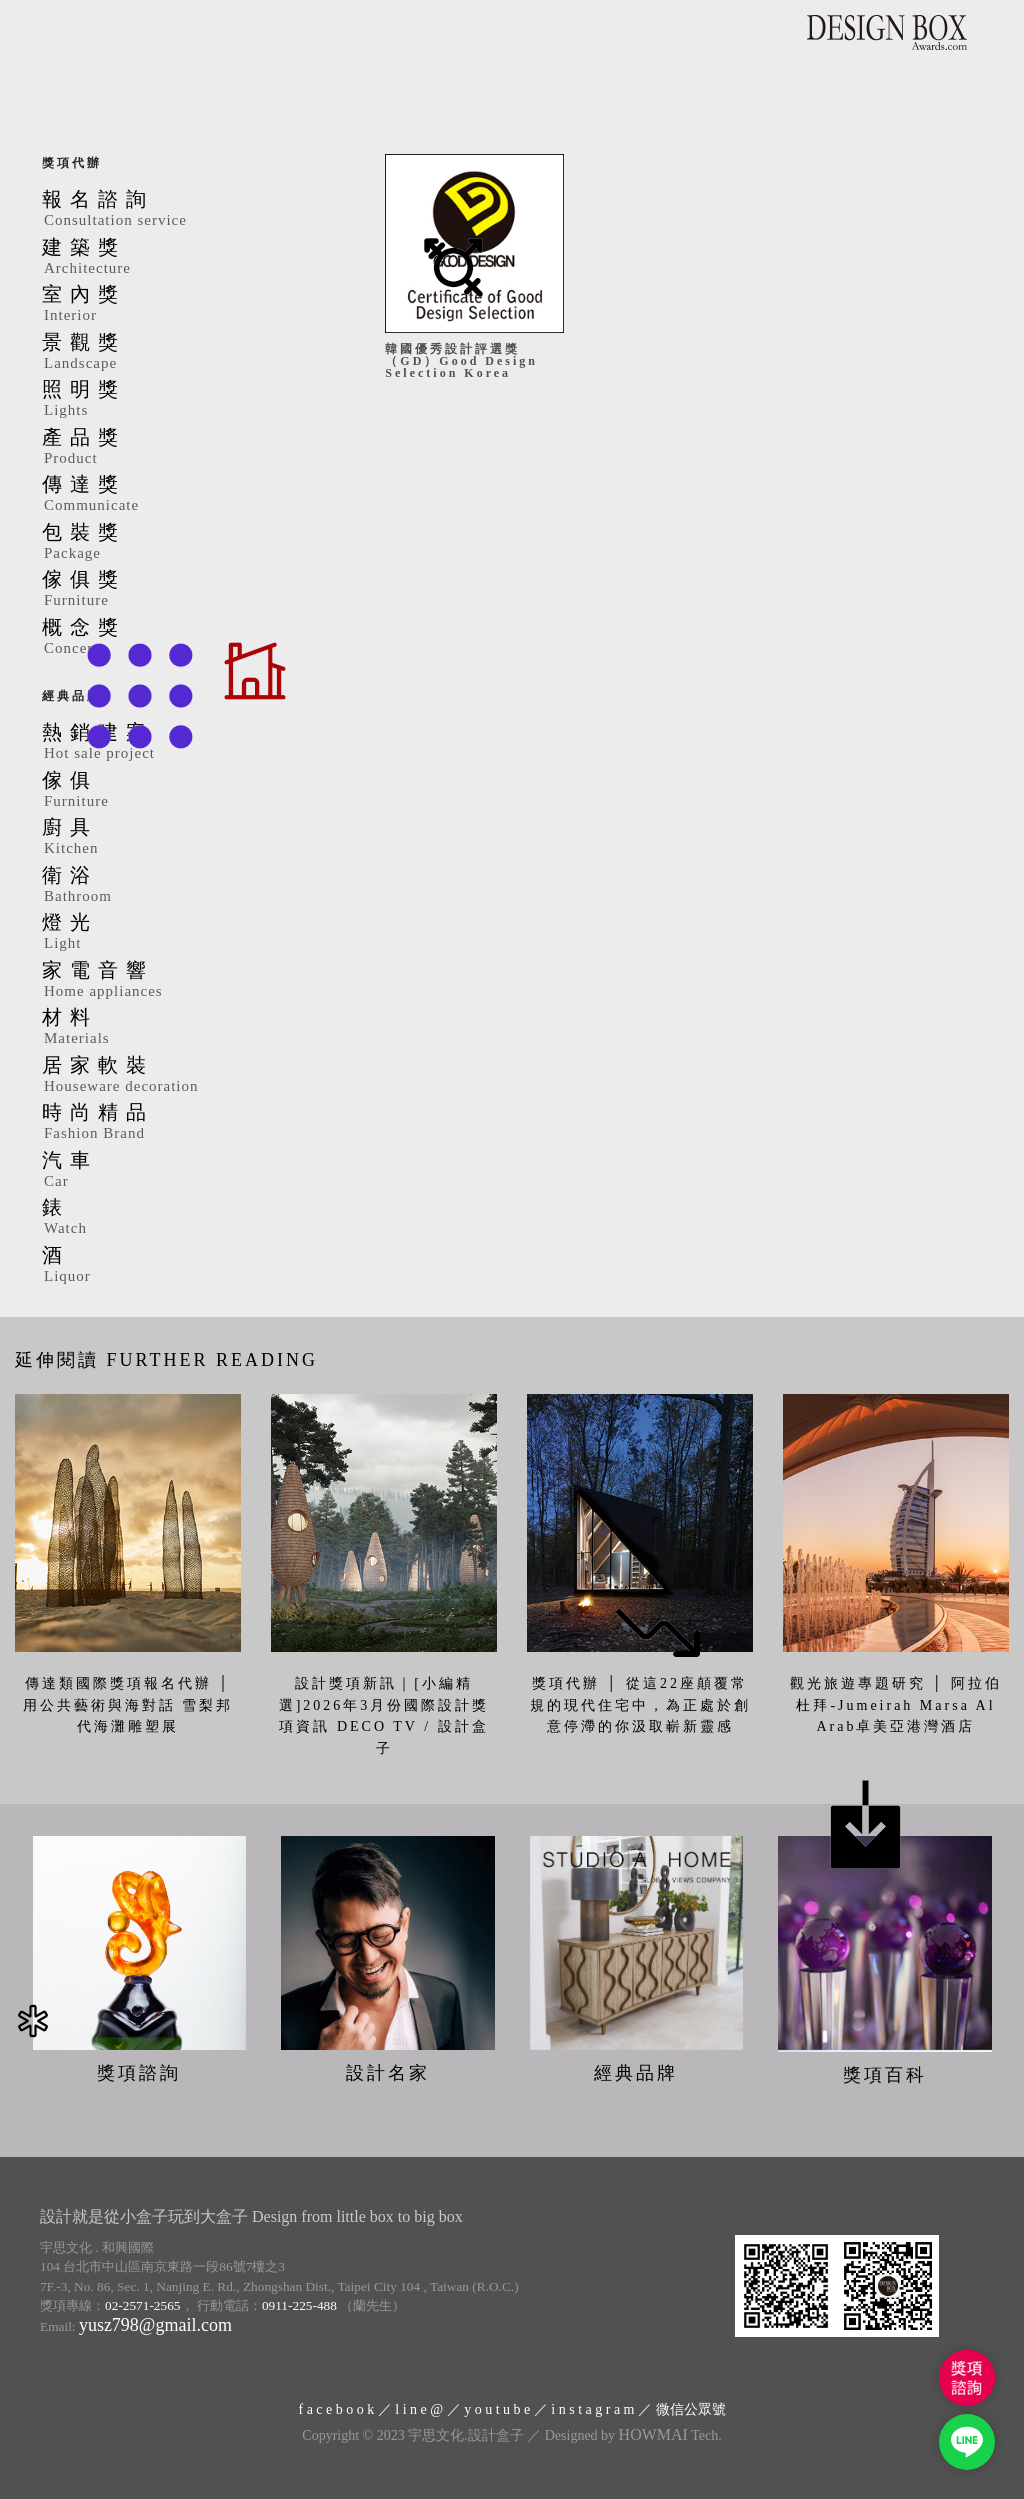 Image resolution: width=1024 pixels, height=2499 pixels. I want to click on navigate to home screen, so click(255, 671).